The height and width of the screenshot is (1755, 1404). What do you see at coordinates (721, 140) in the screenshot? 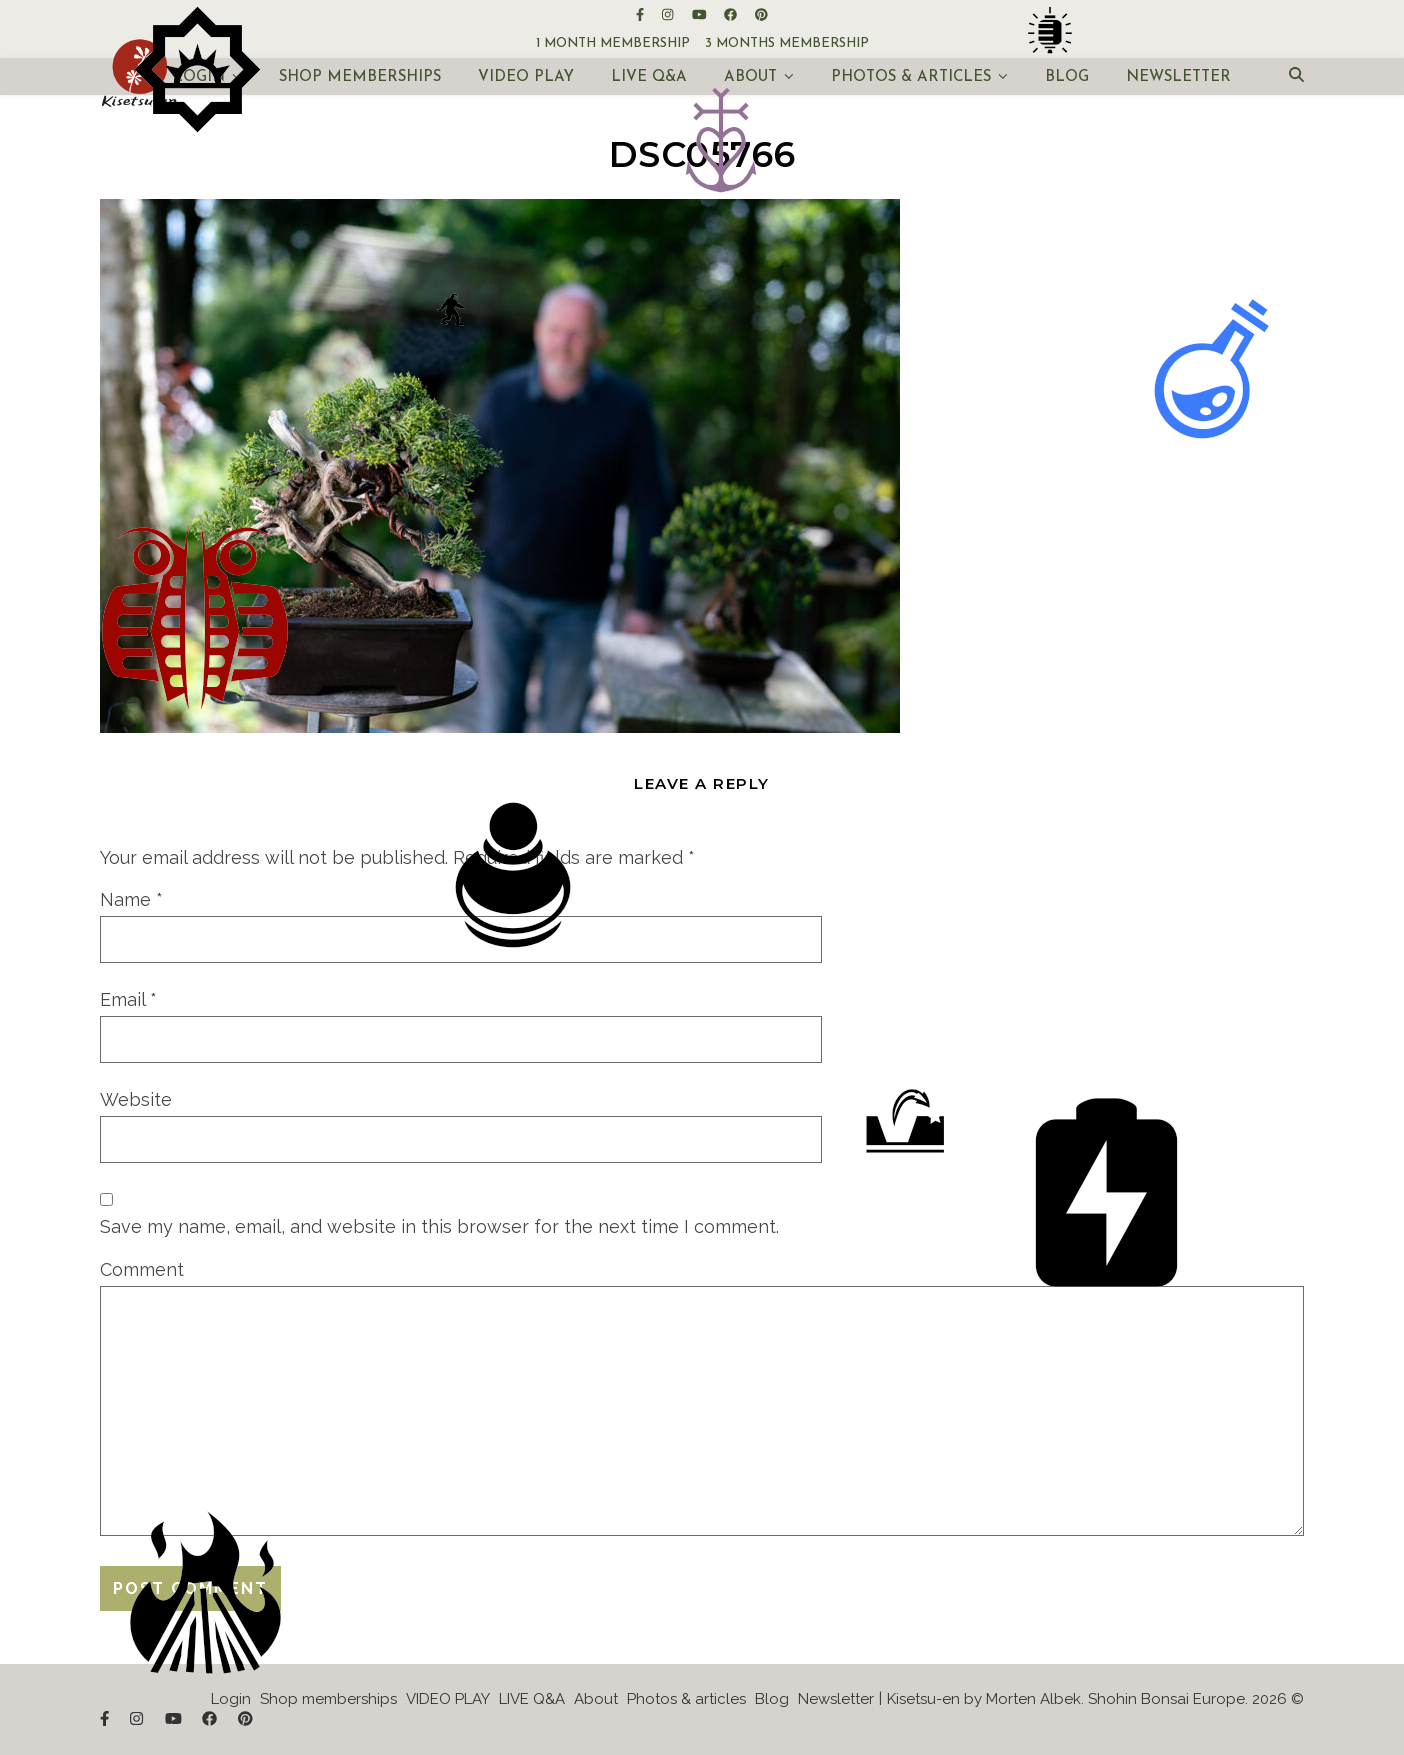
I see `camargue cross symbol representing faith, hope, and love` at bounding box center [721, 140].